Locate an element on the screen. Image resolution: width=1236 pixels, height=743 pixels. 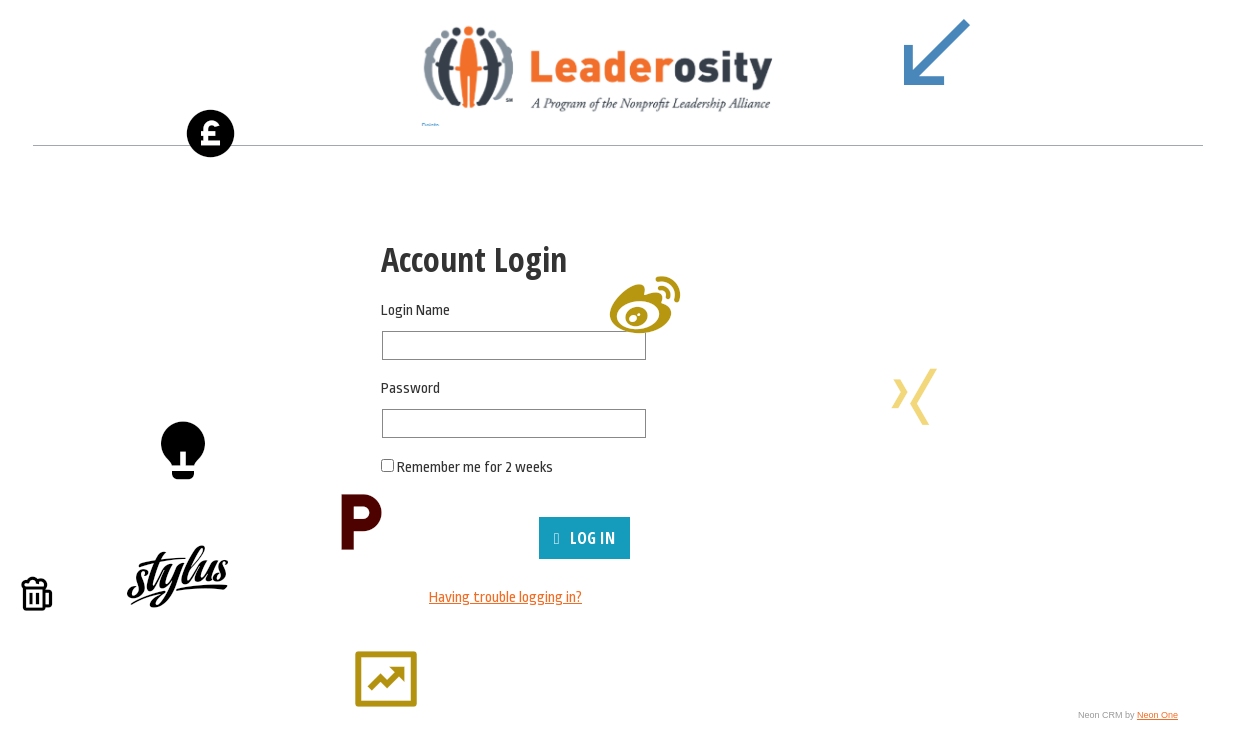
navigate back and down in a hierarchy is located at coordinates (935, 53).